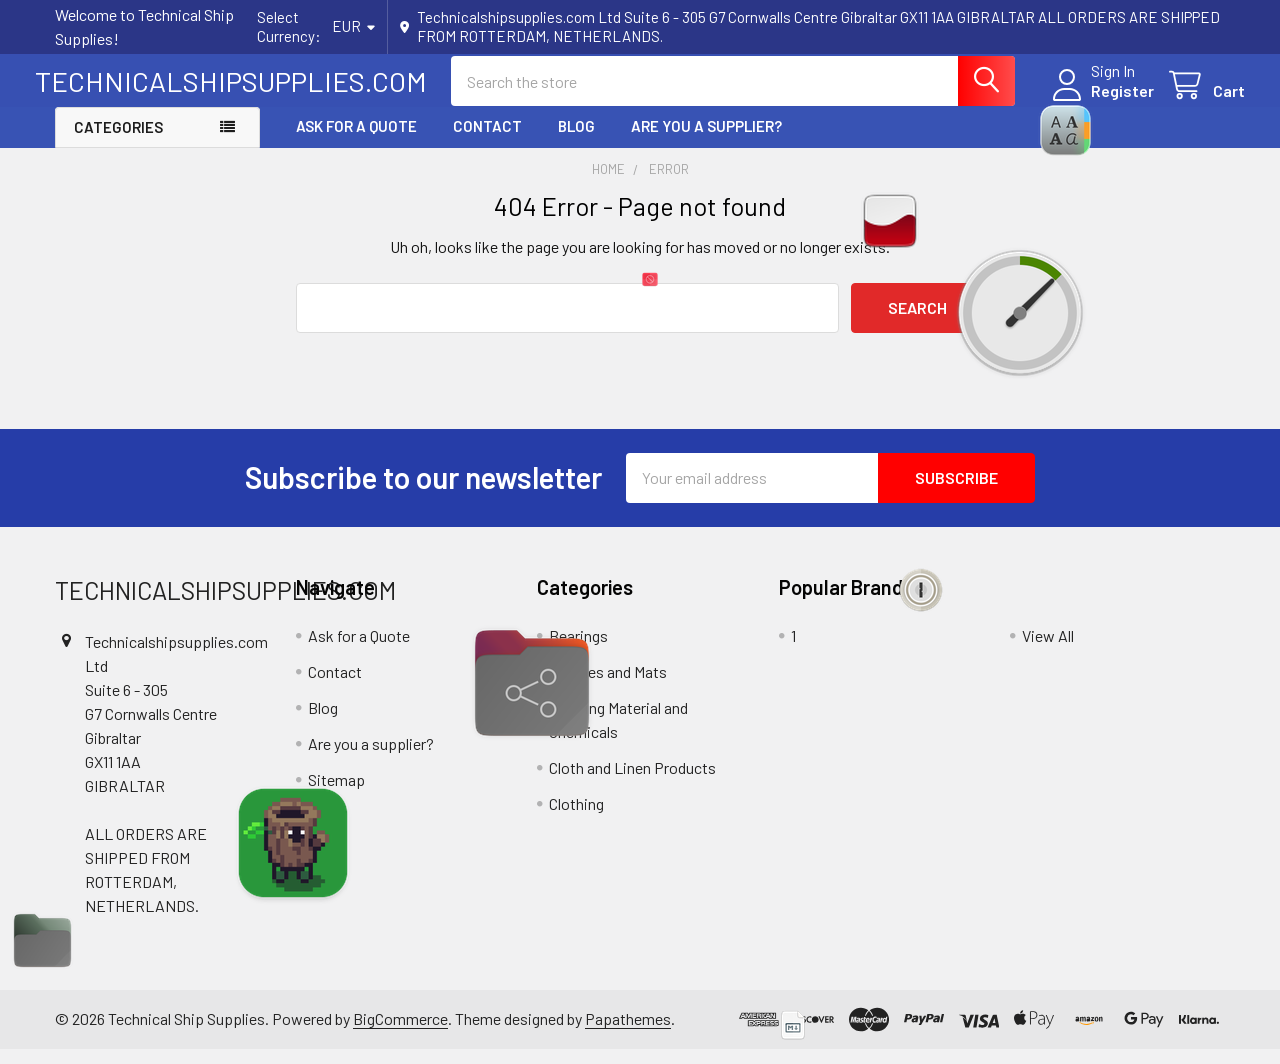  Describe the element at coordinates (793, 1025) in the screenshot. I see `a markdown text file` at that location.